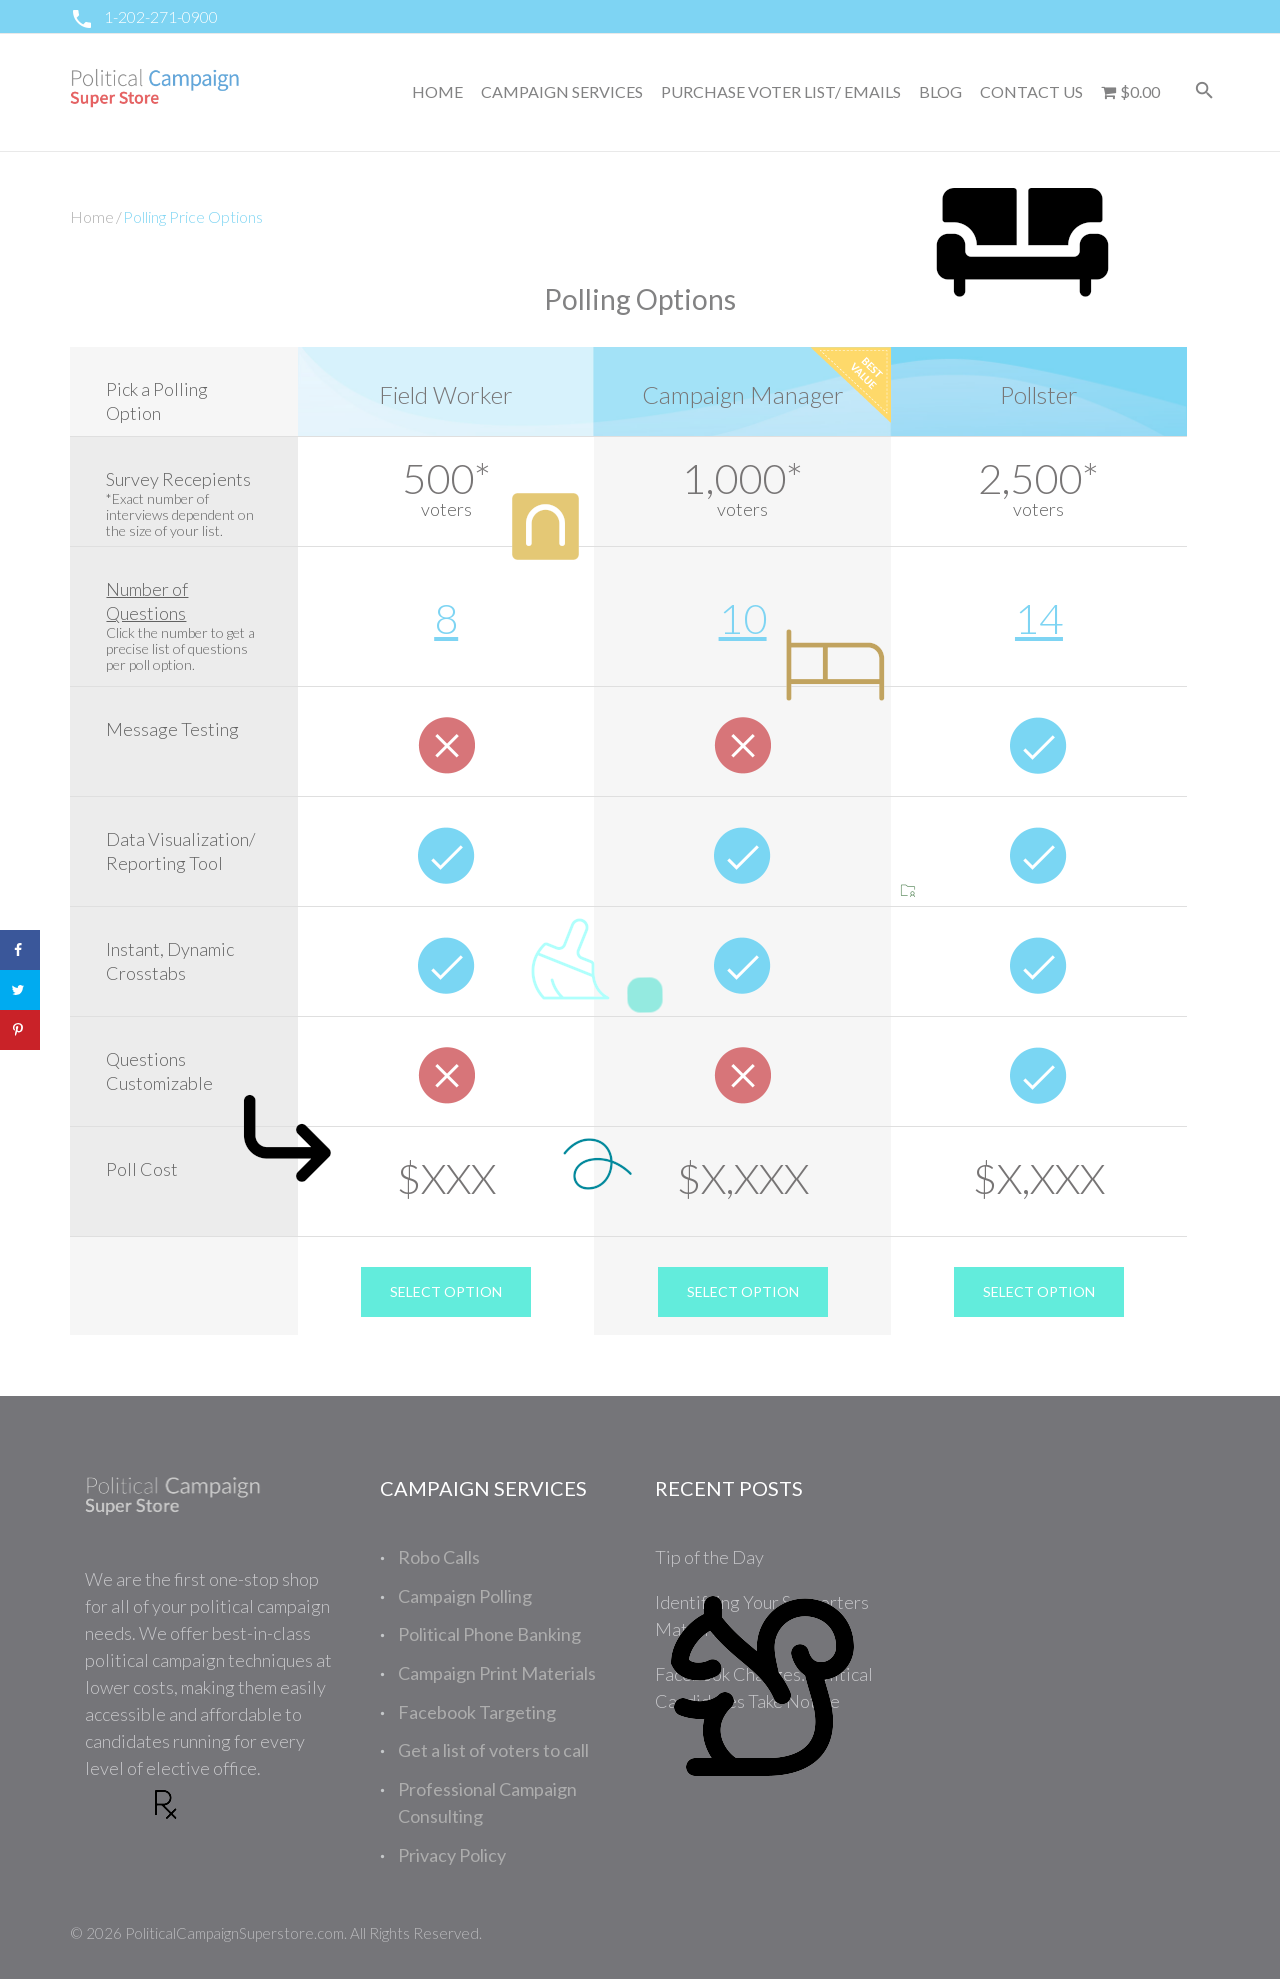  What do you see at coordinates (164, 1804) in the screenshot?
I see `view prescription details` at bounding box center [164, 1804].